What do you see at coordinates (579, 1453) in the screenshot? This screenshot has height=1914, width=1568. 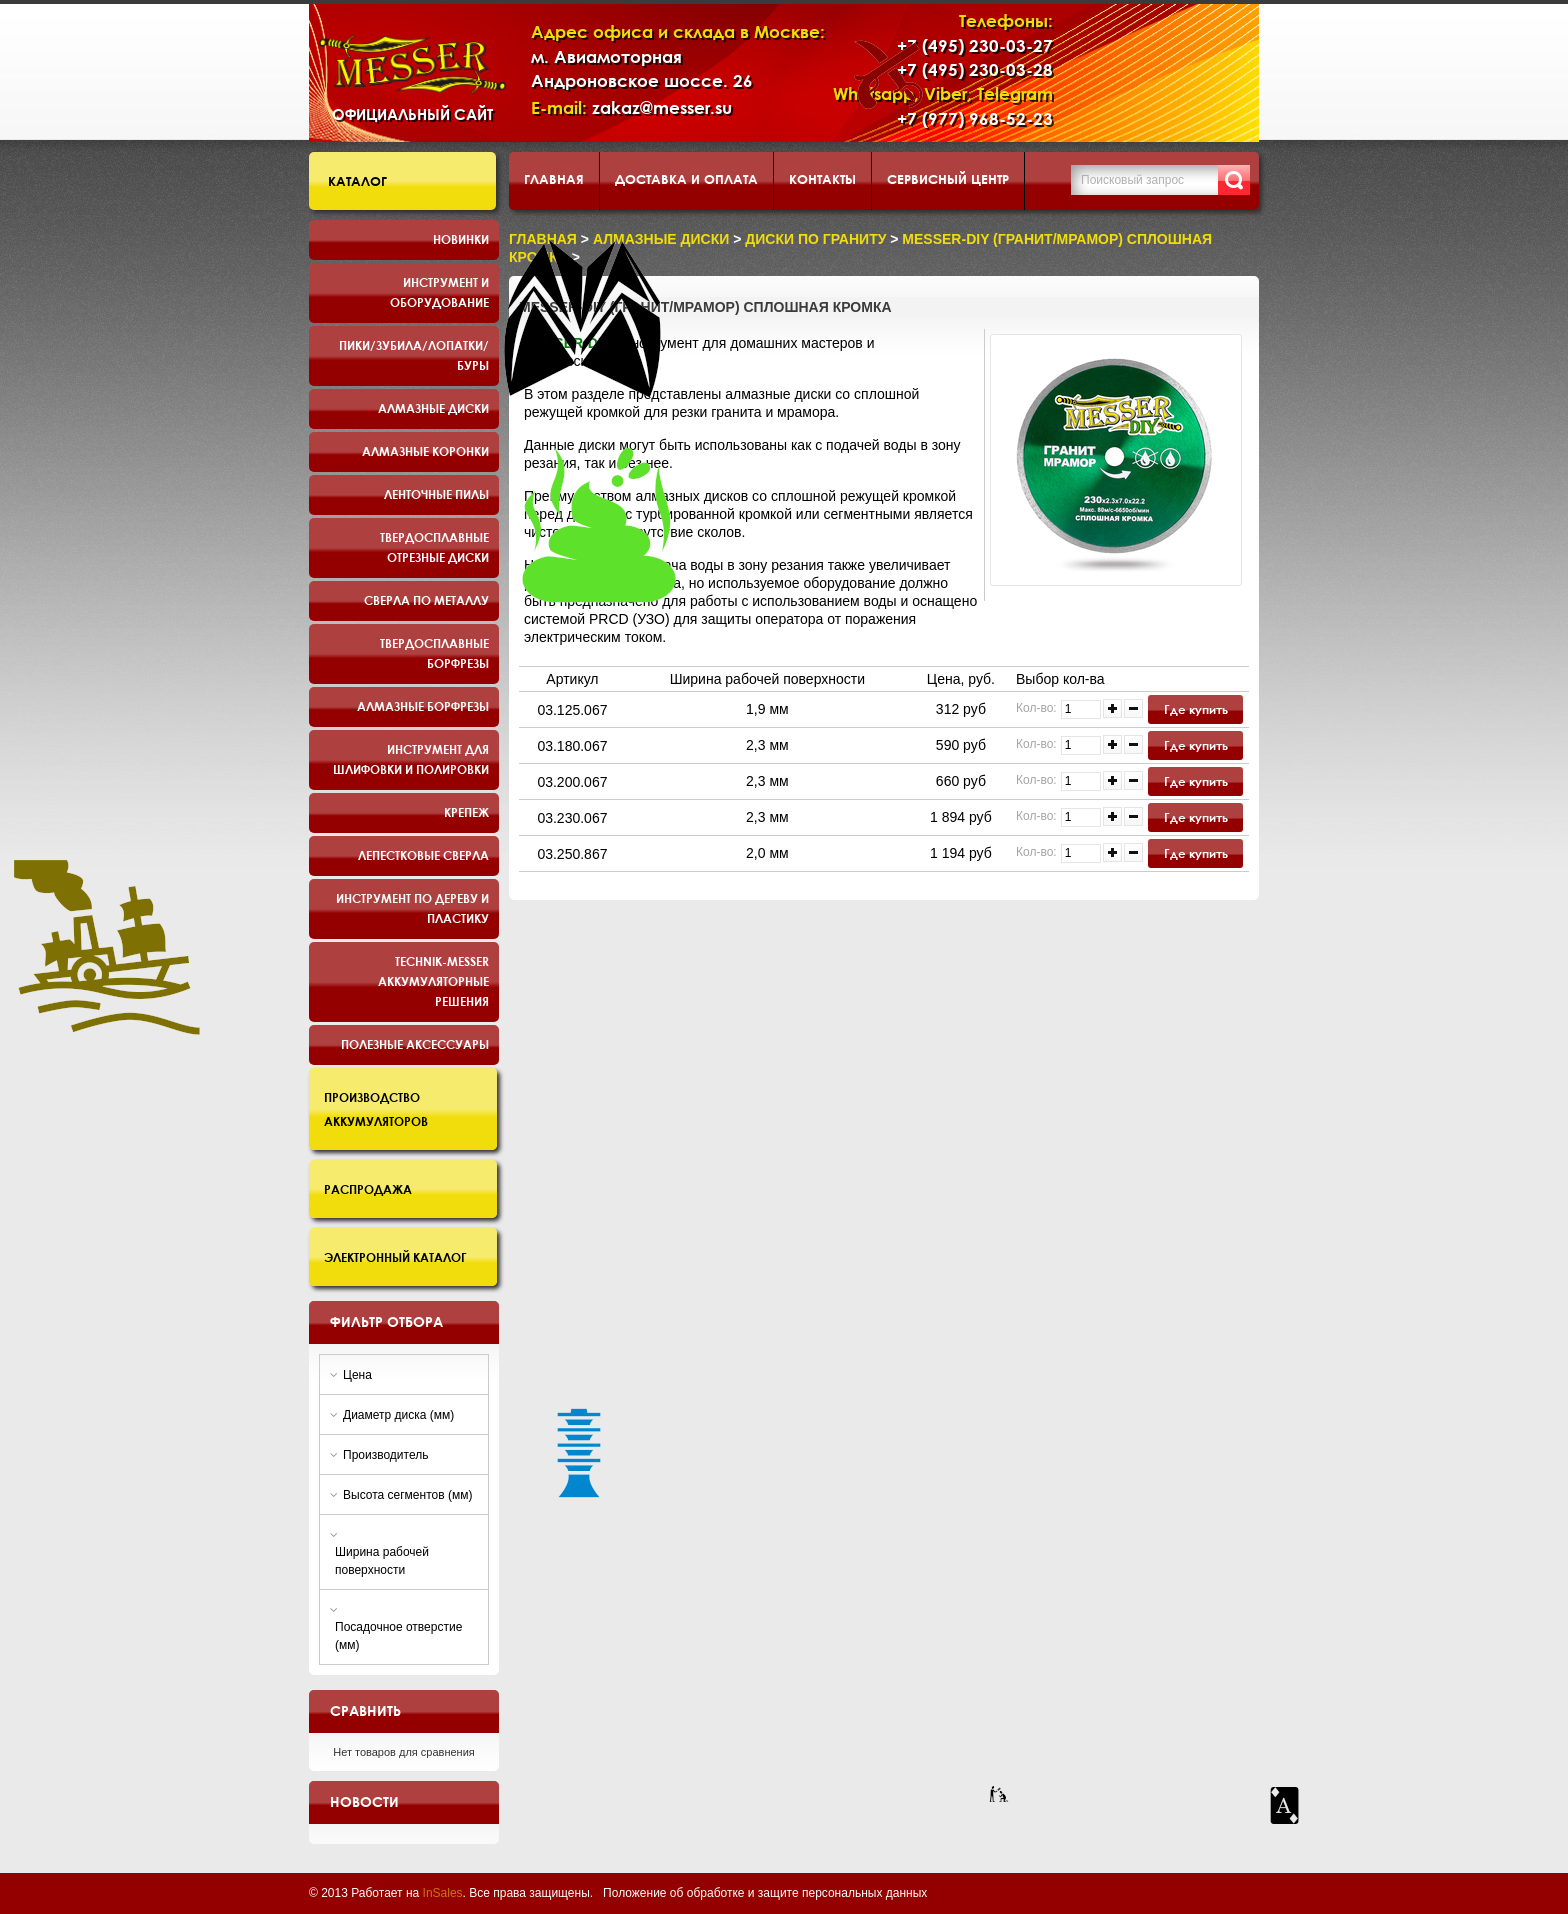 I see `access ancient Egyptian themed content or artifacts` at bounding box center [579, 1453].